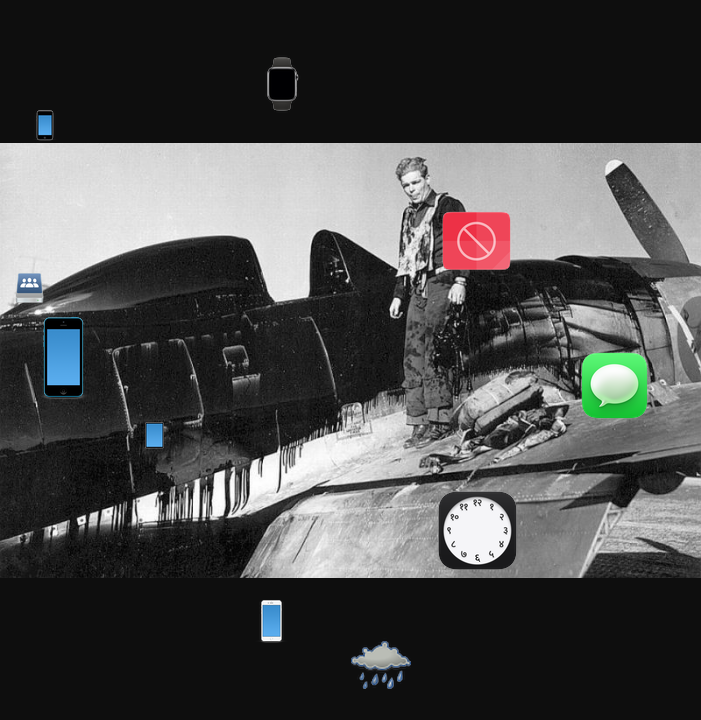 This screenshot has height=720, width=701. What do you see at coordinates (477, 530) in the screenshot?
I see `open the clock app` at bounding box center [477, 530].